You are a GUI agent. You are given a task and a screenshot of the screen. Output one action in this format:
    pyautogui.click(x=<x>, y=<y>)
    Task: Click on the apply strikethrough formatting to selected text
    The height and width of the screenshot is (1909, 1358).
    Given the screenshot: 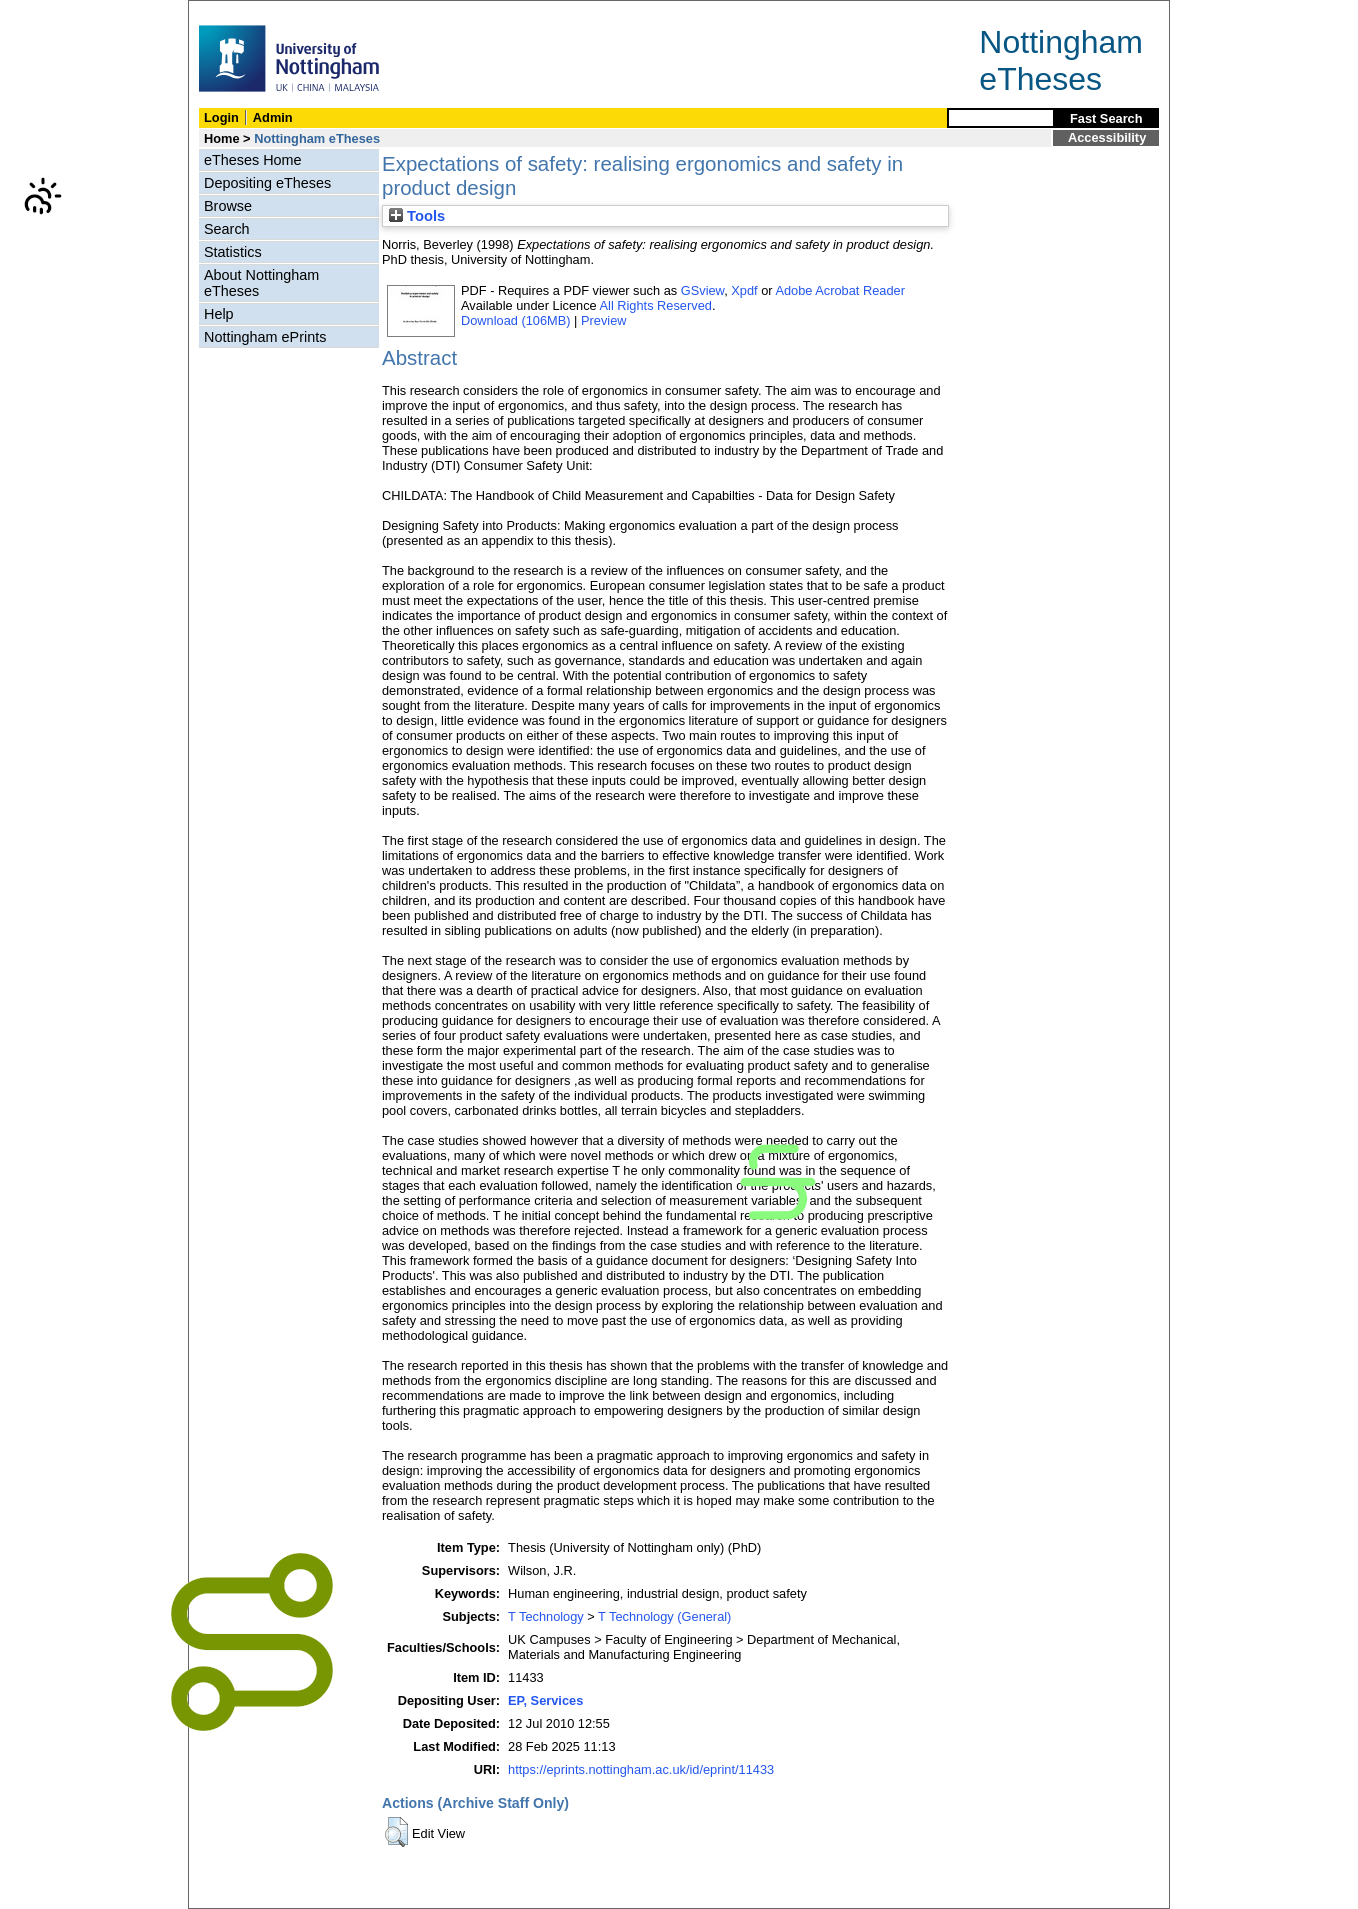 What is the action you would take?
    pyautogui.click(x=778, y=1182)
    